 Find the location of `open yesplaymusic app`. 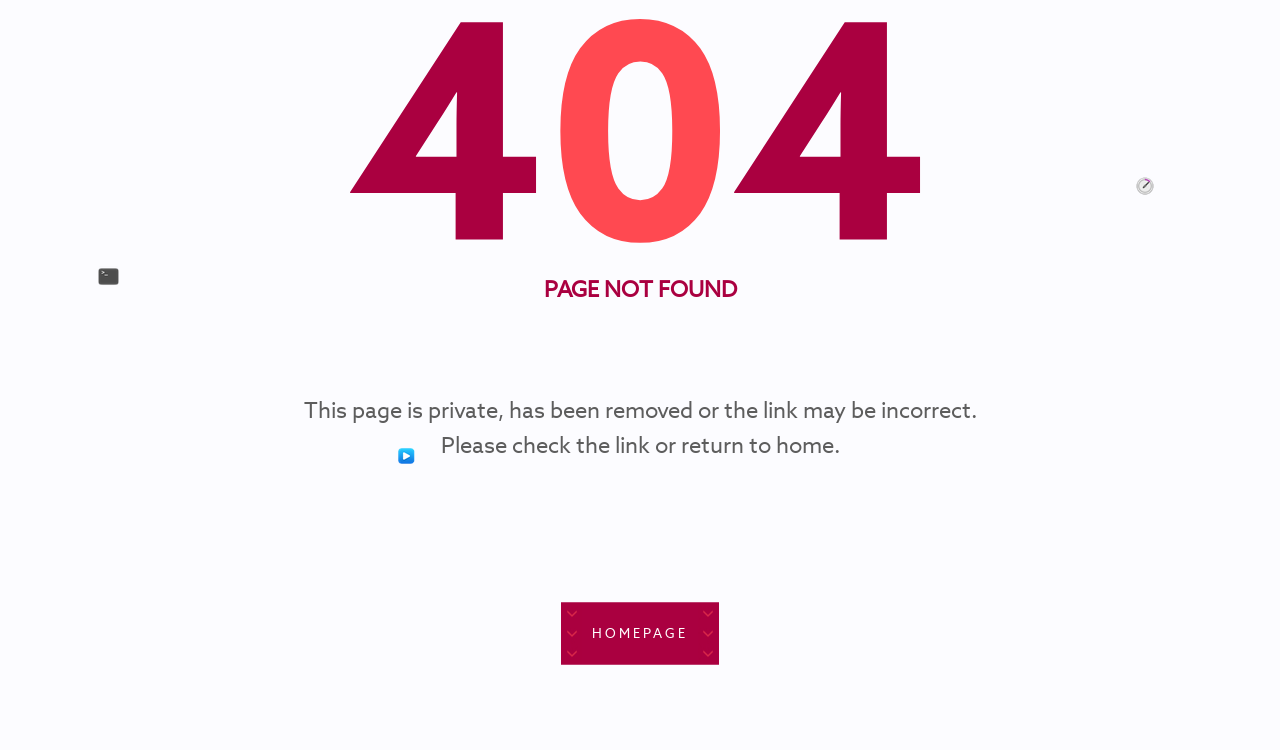

open yesplaymusic app is located at coordinates (406, 456).